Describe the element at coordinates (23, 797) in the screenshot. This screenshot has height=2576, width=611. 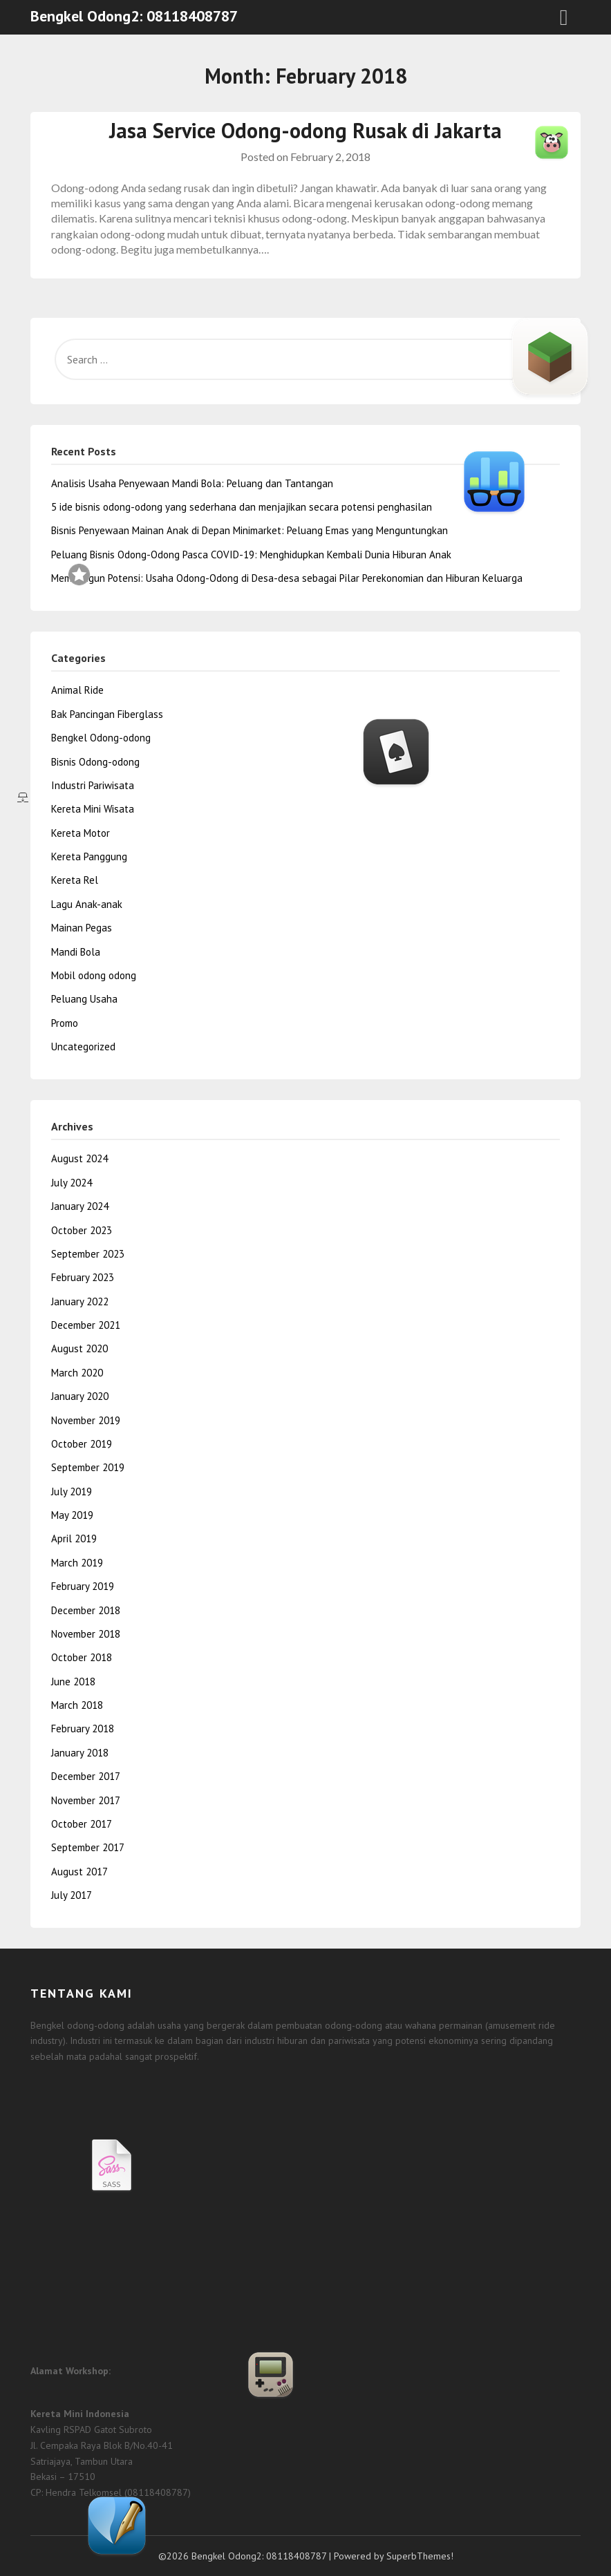
I see `minimize window to dock` at that location.